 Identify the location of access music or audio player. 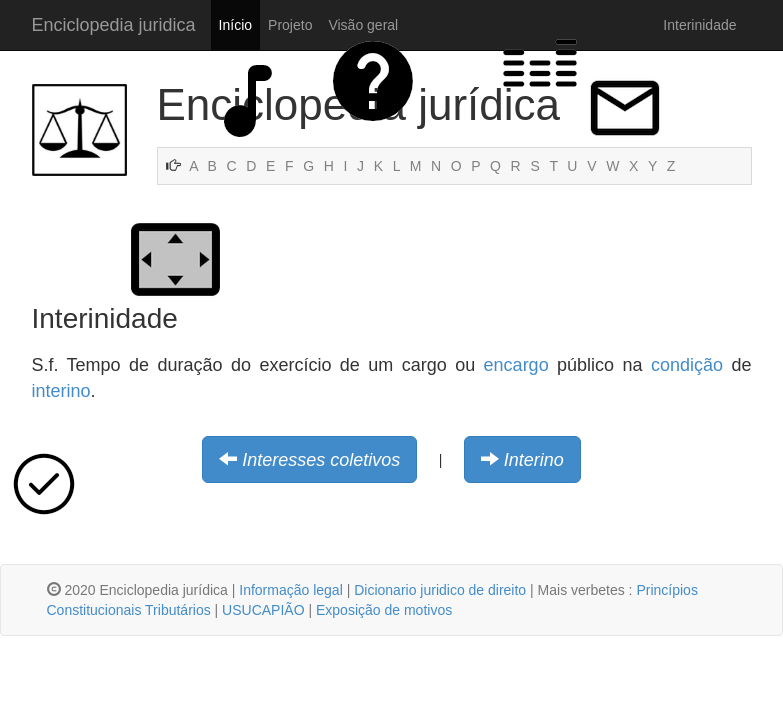
(248, 101).